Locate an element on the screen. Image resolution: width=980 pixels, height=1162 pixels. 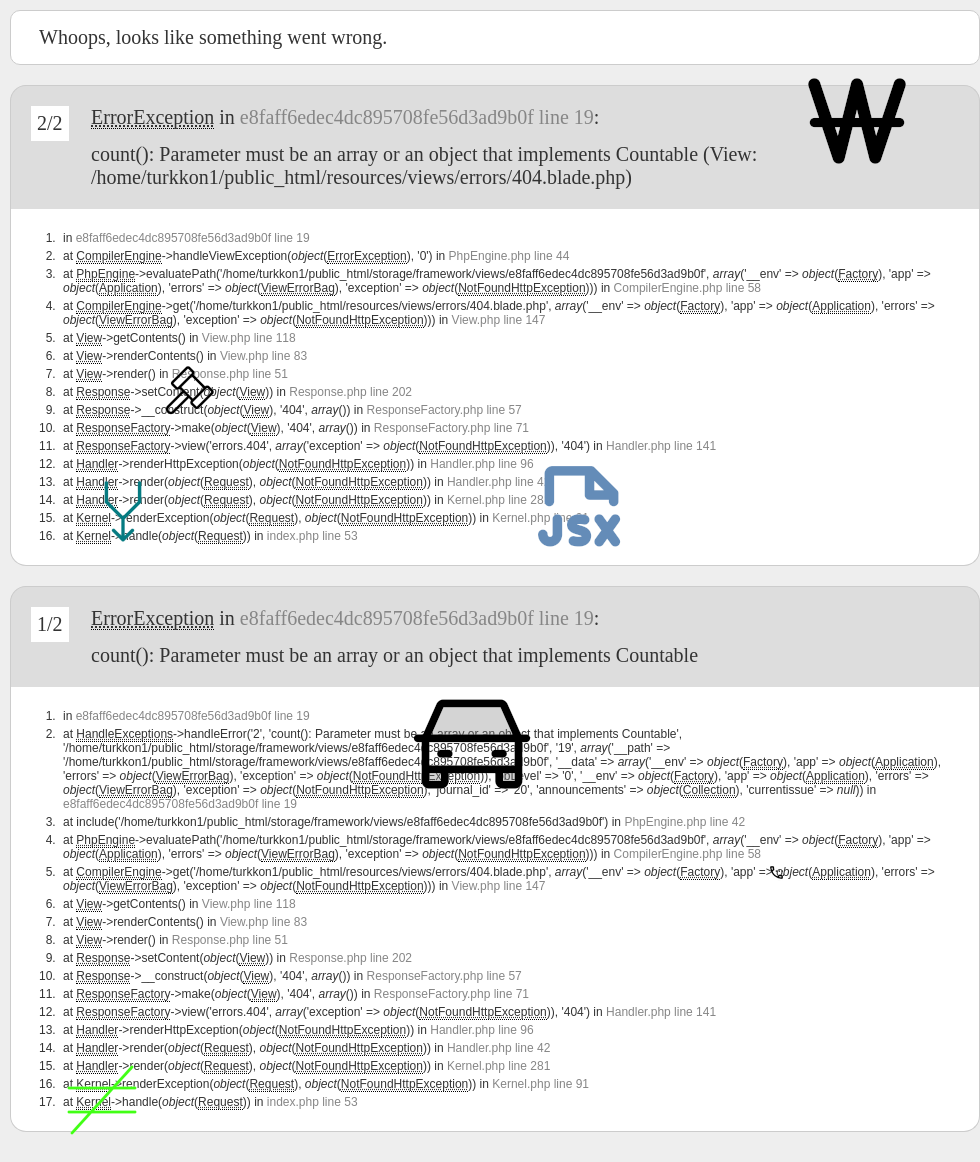
indicates south korean won currency is located at coordinates (857, 121).